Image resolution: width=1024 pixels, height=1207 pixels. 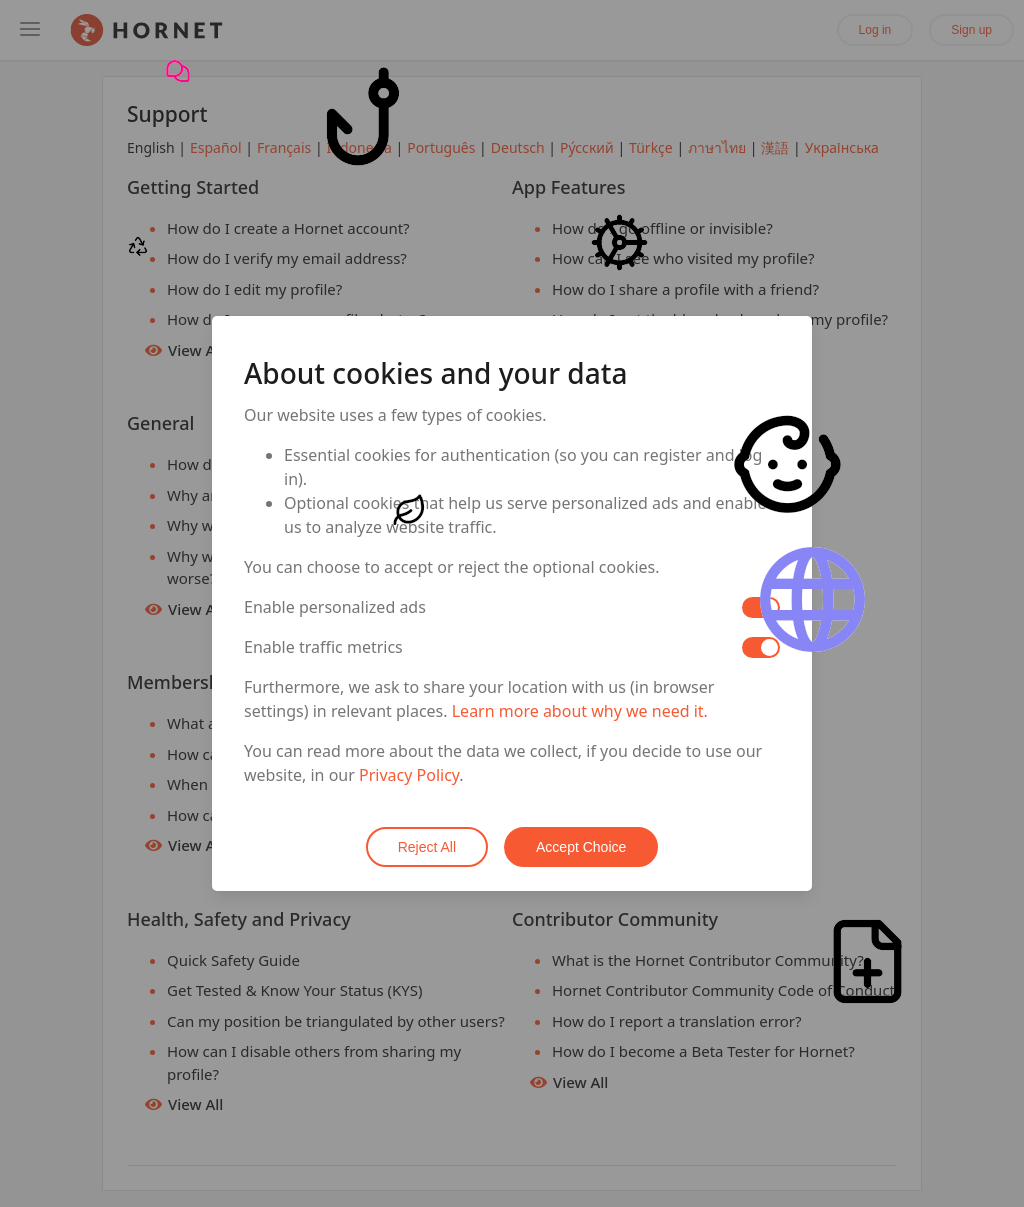 What do you see at coordinates (867, 961) in the screenshot?
I see `create a new file` at bounding box center [867, 961].